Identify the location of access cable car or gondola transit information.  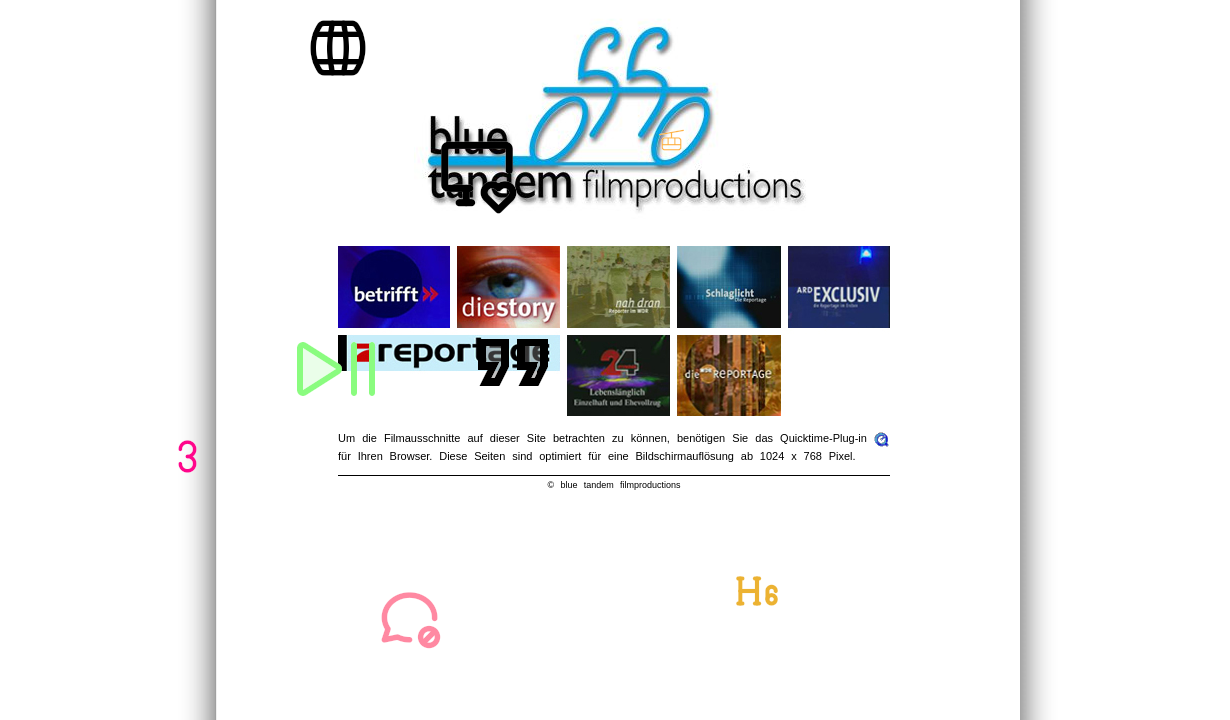
(671, 140).